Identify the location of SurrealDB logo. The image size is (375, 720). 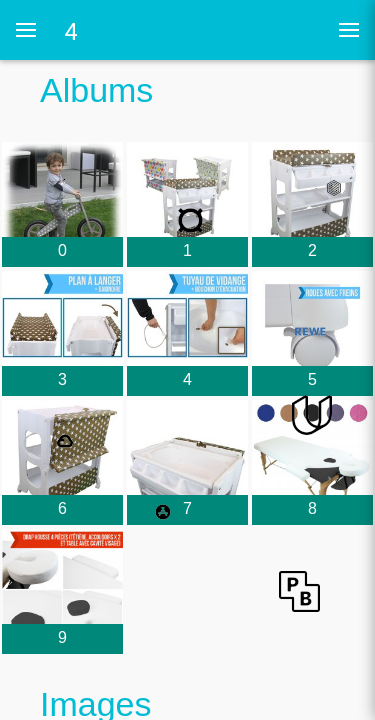
(334, 188).